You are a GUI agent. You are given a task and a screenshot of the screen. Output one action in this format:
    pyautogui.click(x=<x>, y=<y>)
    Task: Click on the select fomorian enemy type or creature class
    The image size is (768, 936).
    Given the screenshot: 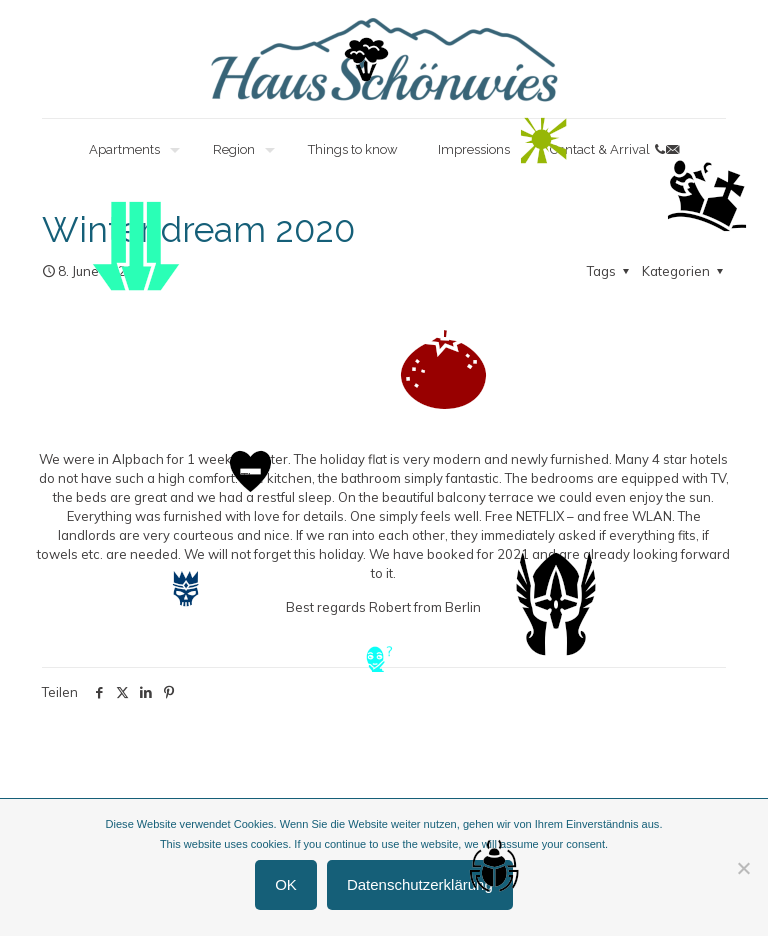 What is the action you would take?
    pyautogui.click(x=707, y=192)
    